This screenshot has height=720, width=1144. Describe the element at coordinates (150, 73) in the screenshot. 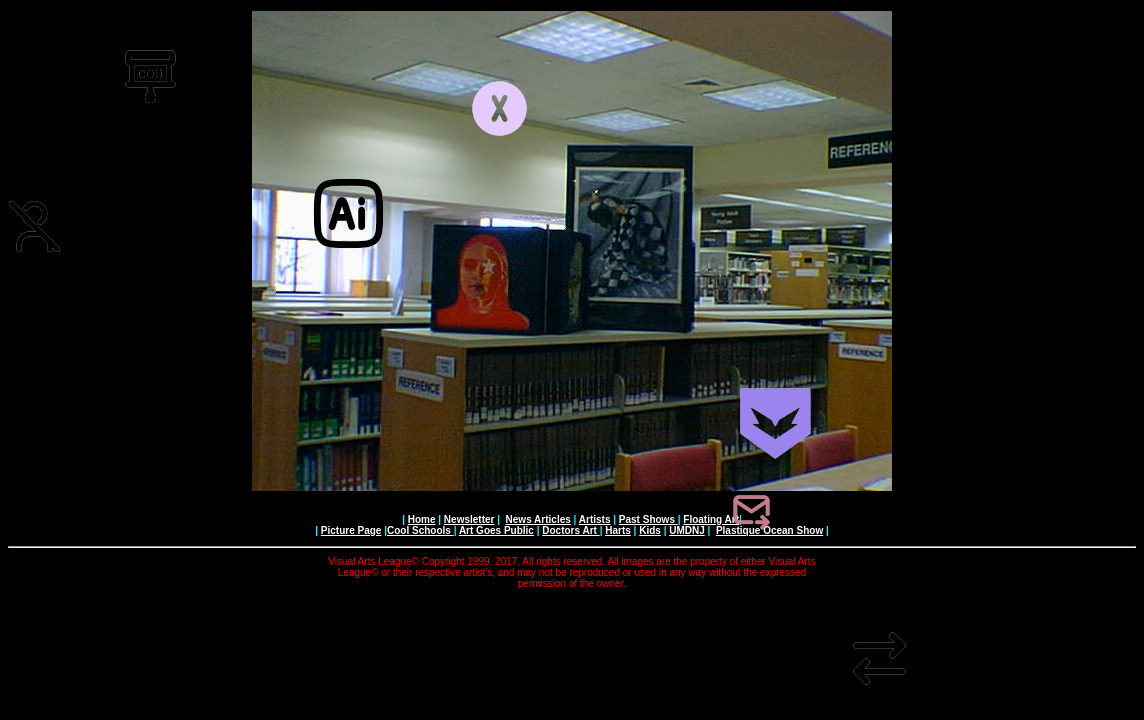

I see `view presentation with charts` at that location.